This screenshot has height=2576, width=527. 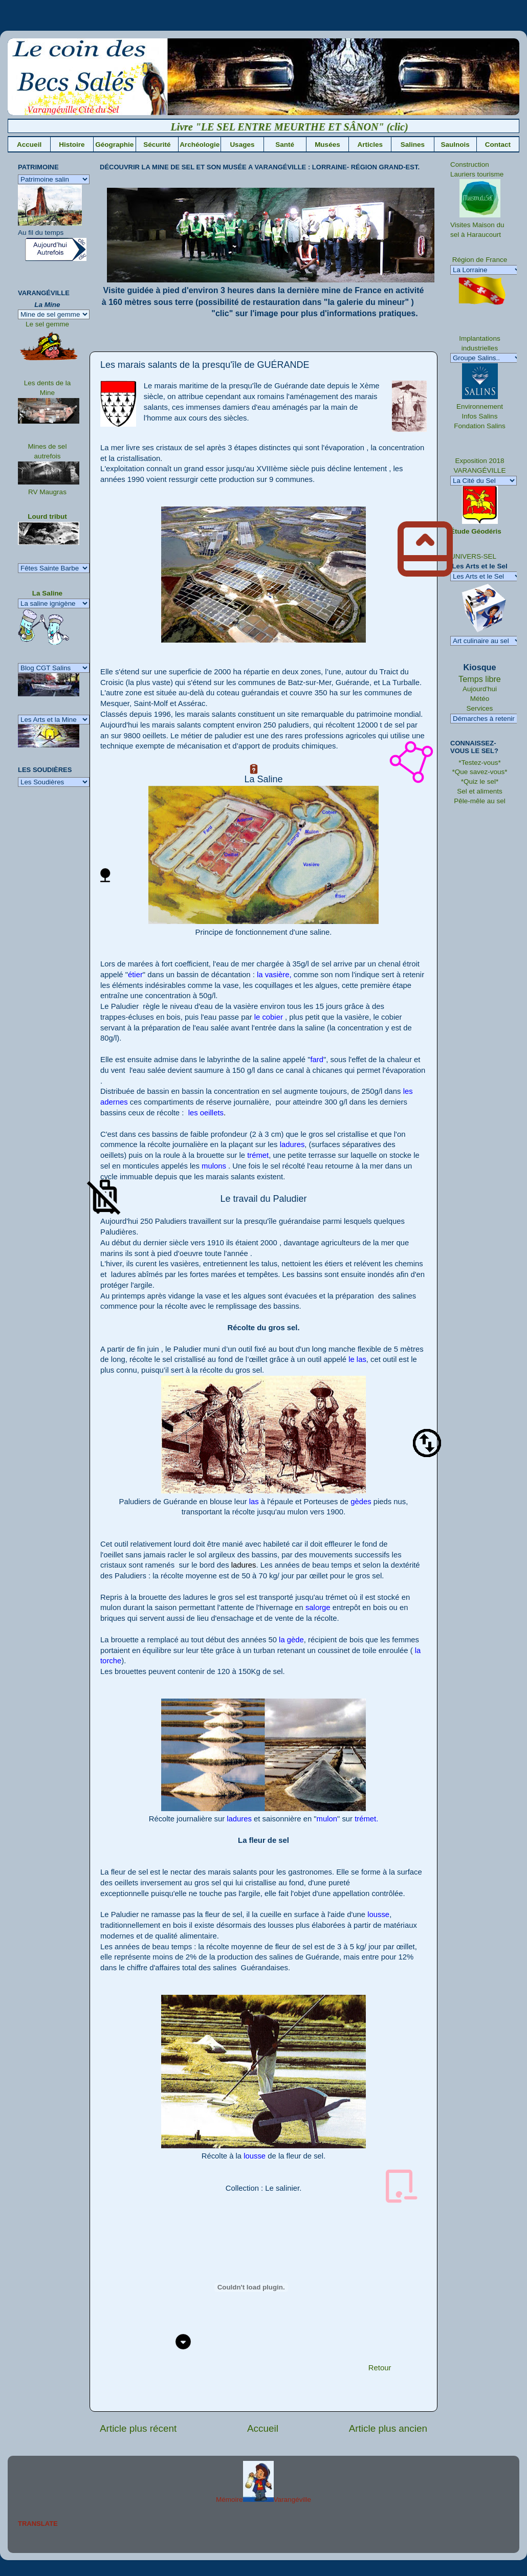 What do you see at coordinates (105, 1197) in the screenshot?
I see `luggage not allowed in this area` at bounding box center [105, 1197].